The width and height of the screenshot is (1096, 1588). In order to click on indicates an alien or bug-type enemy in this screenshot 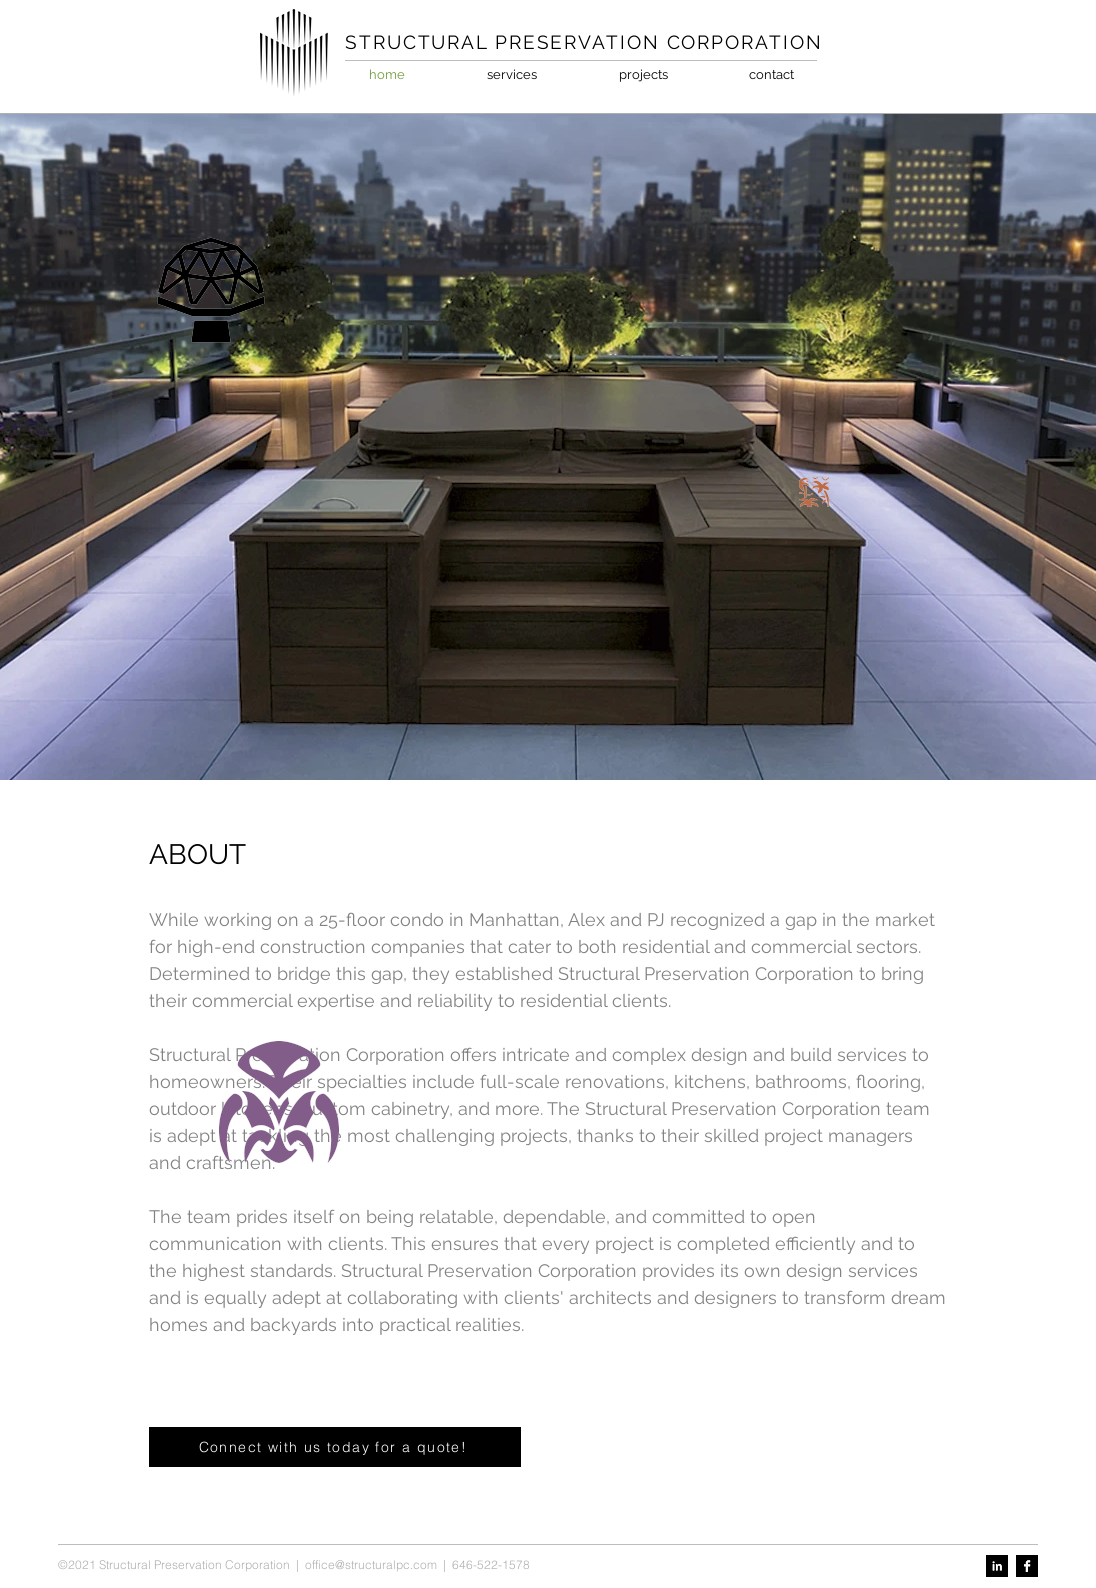, I will do `click(279, 1102)`.